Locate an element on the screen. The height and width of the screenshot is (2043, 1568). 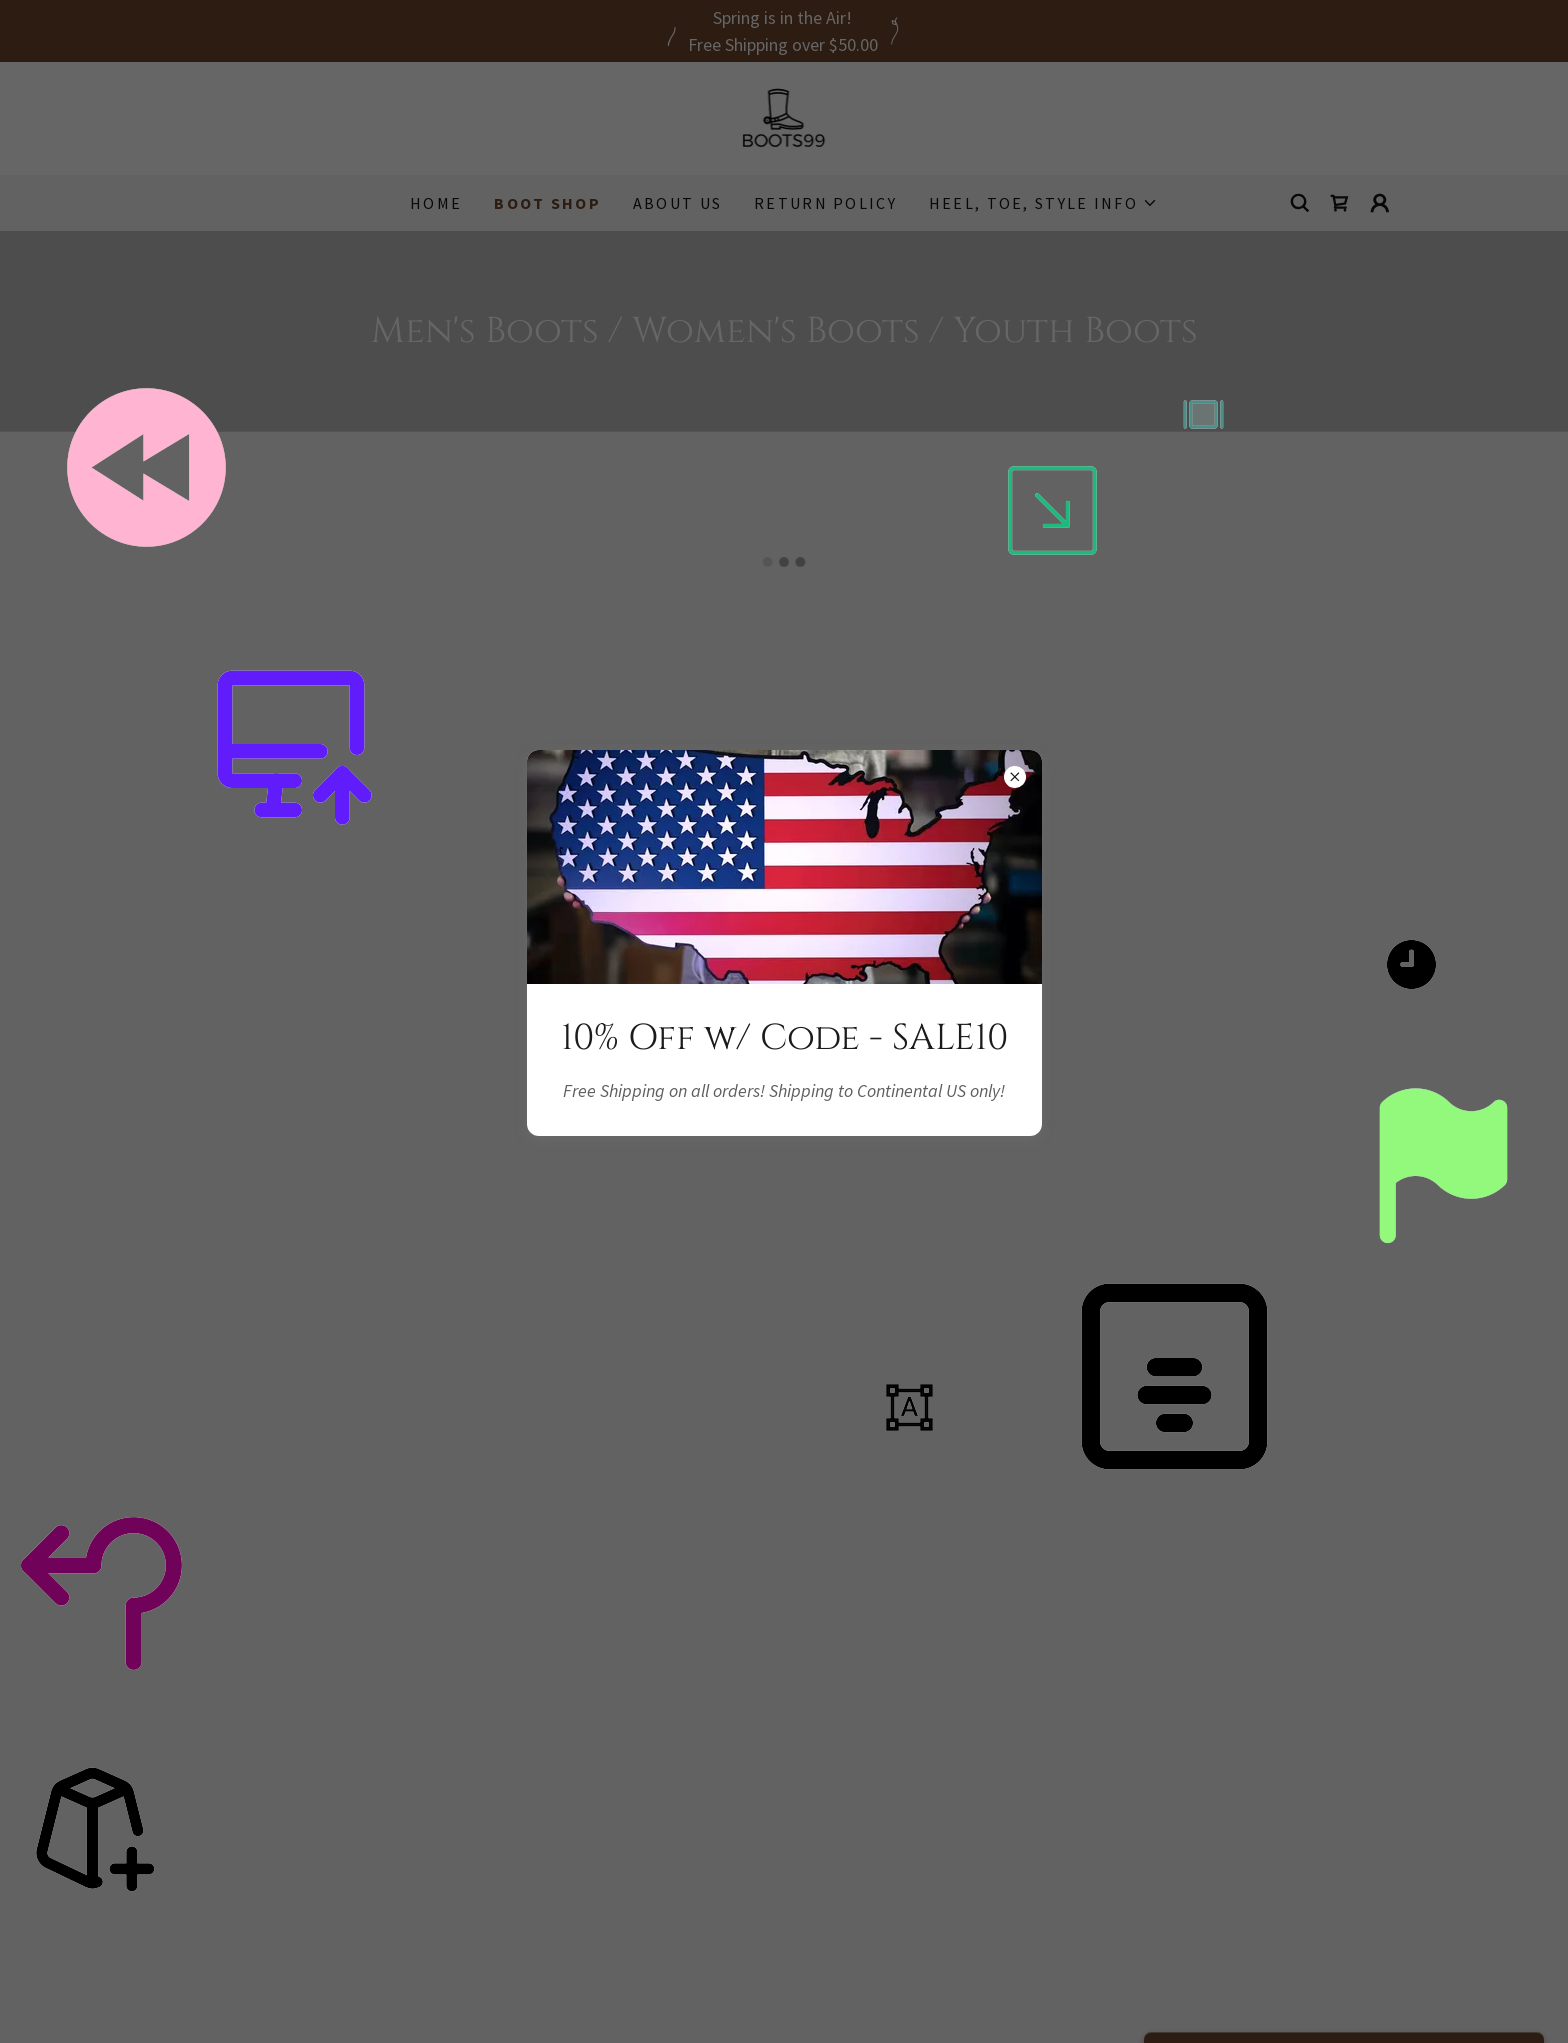
align content to bottom center of container is located at coordinates (1174, 1376).